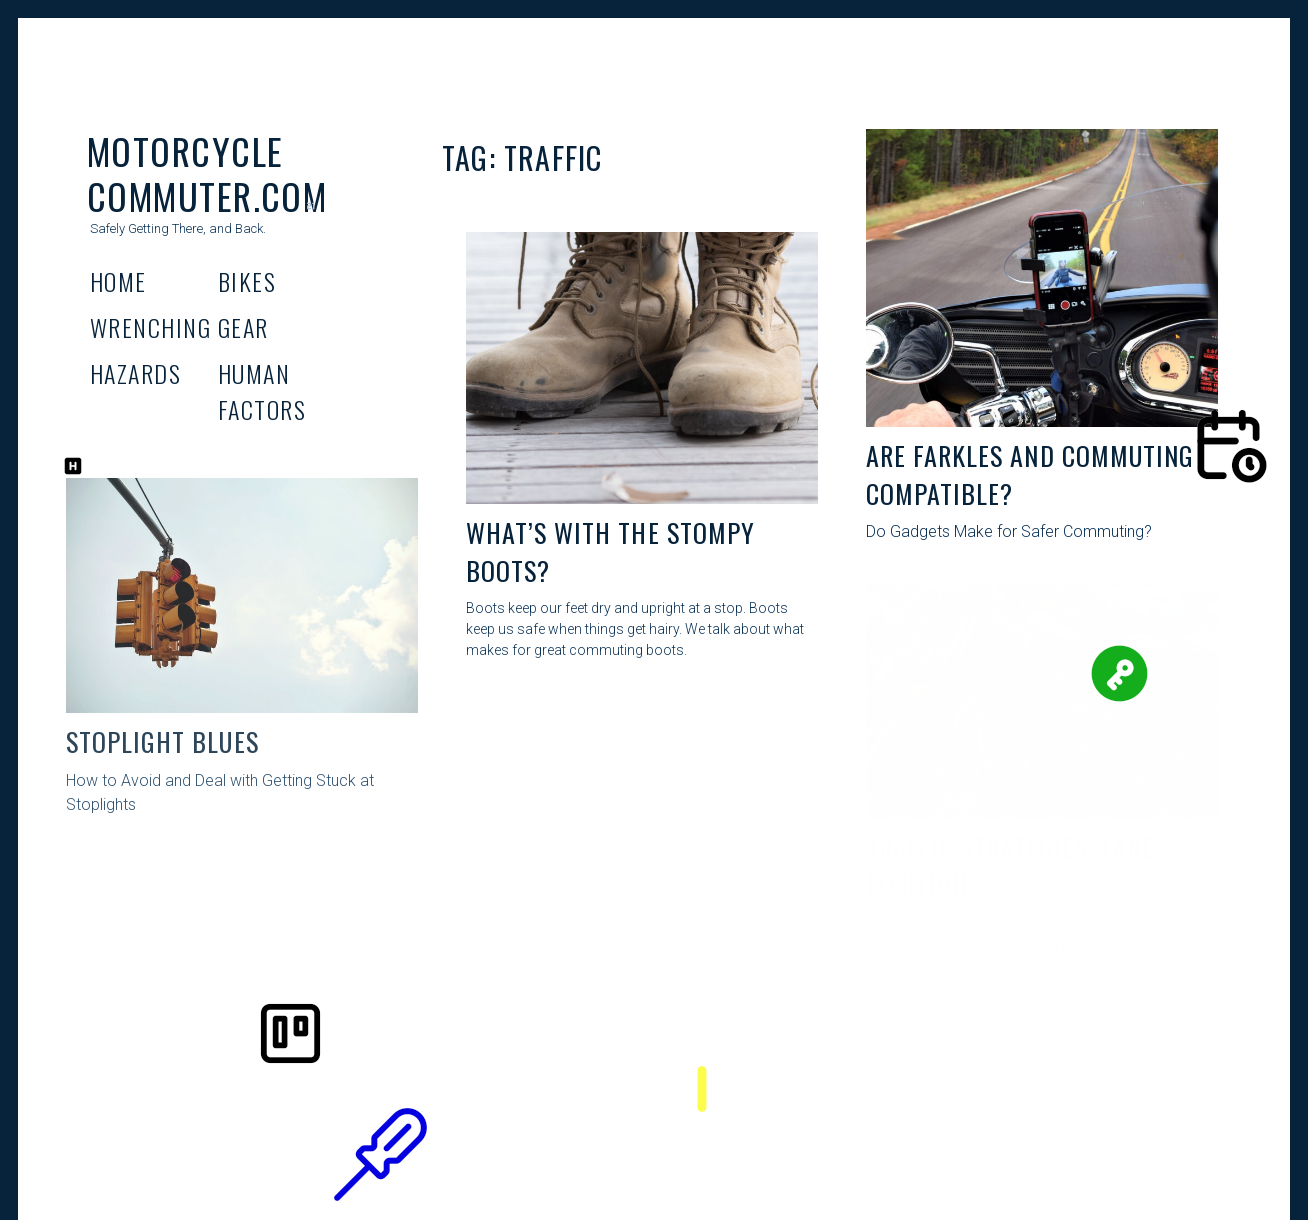 This screenshot has height=1220, width=1308. Describe the element at coordinates (702, 1089) in the screenshot. I see `indicates information or help is available` at that location.